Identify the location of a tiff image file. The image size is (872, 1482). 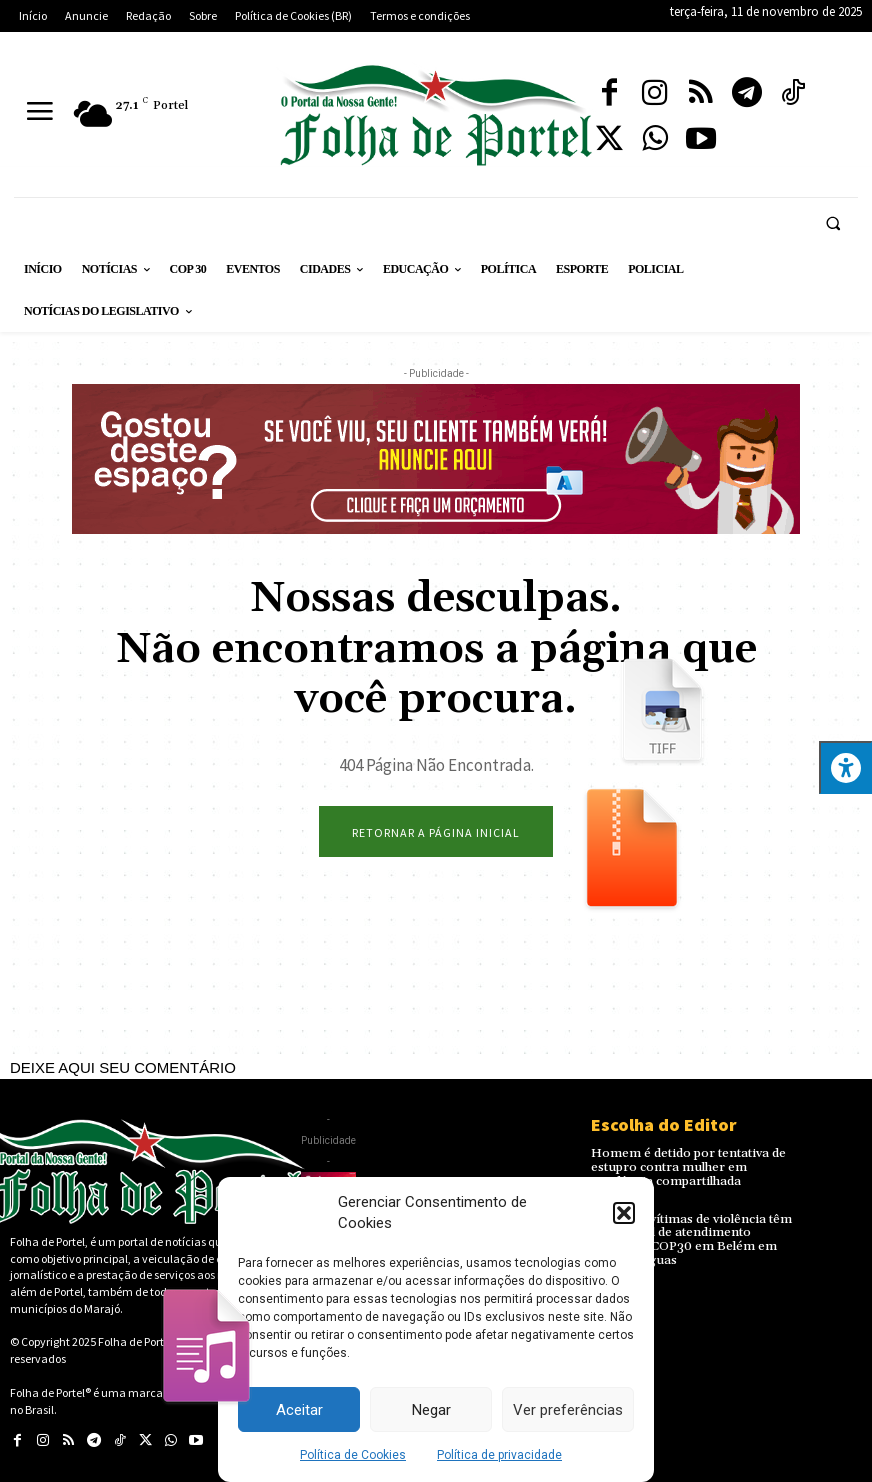
(662, 711).